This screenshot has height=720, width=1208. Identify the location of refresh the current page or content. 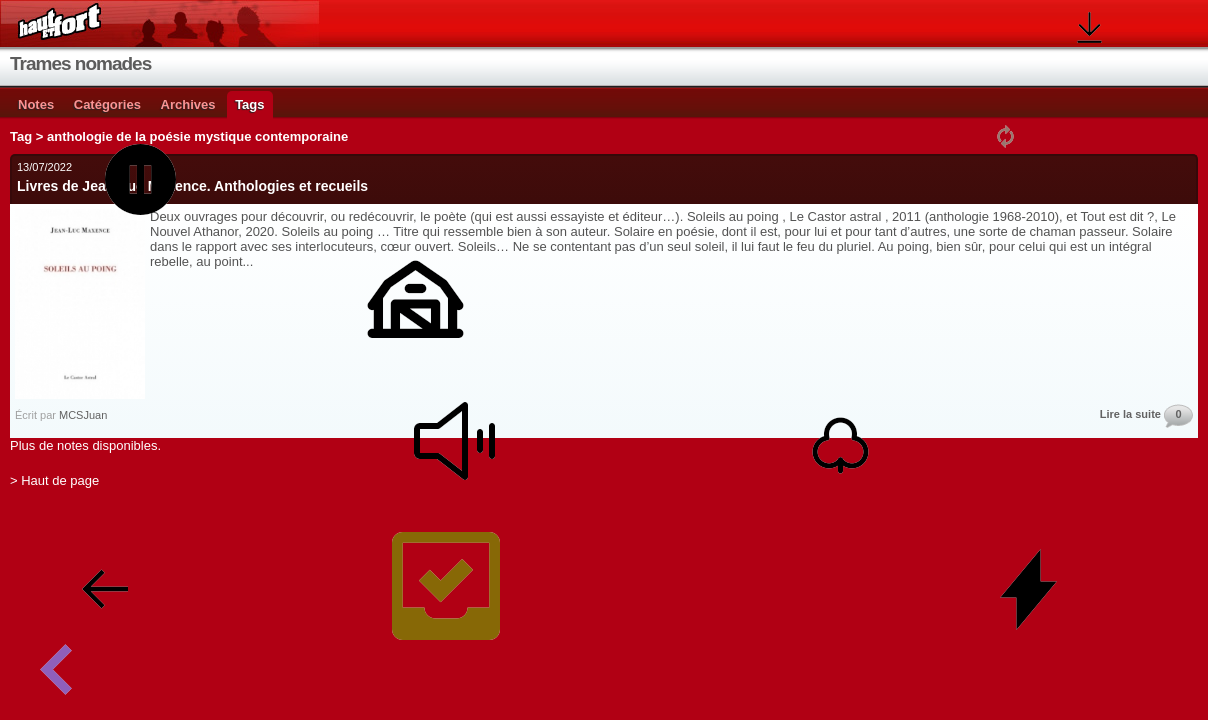
(1005, 136).